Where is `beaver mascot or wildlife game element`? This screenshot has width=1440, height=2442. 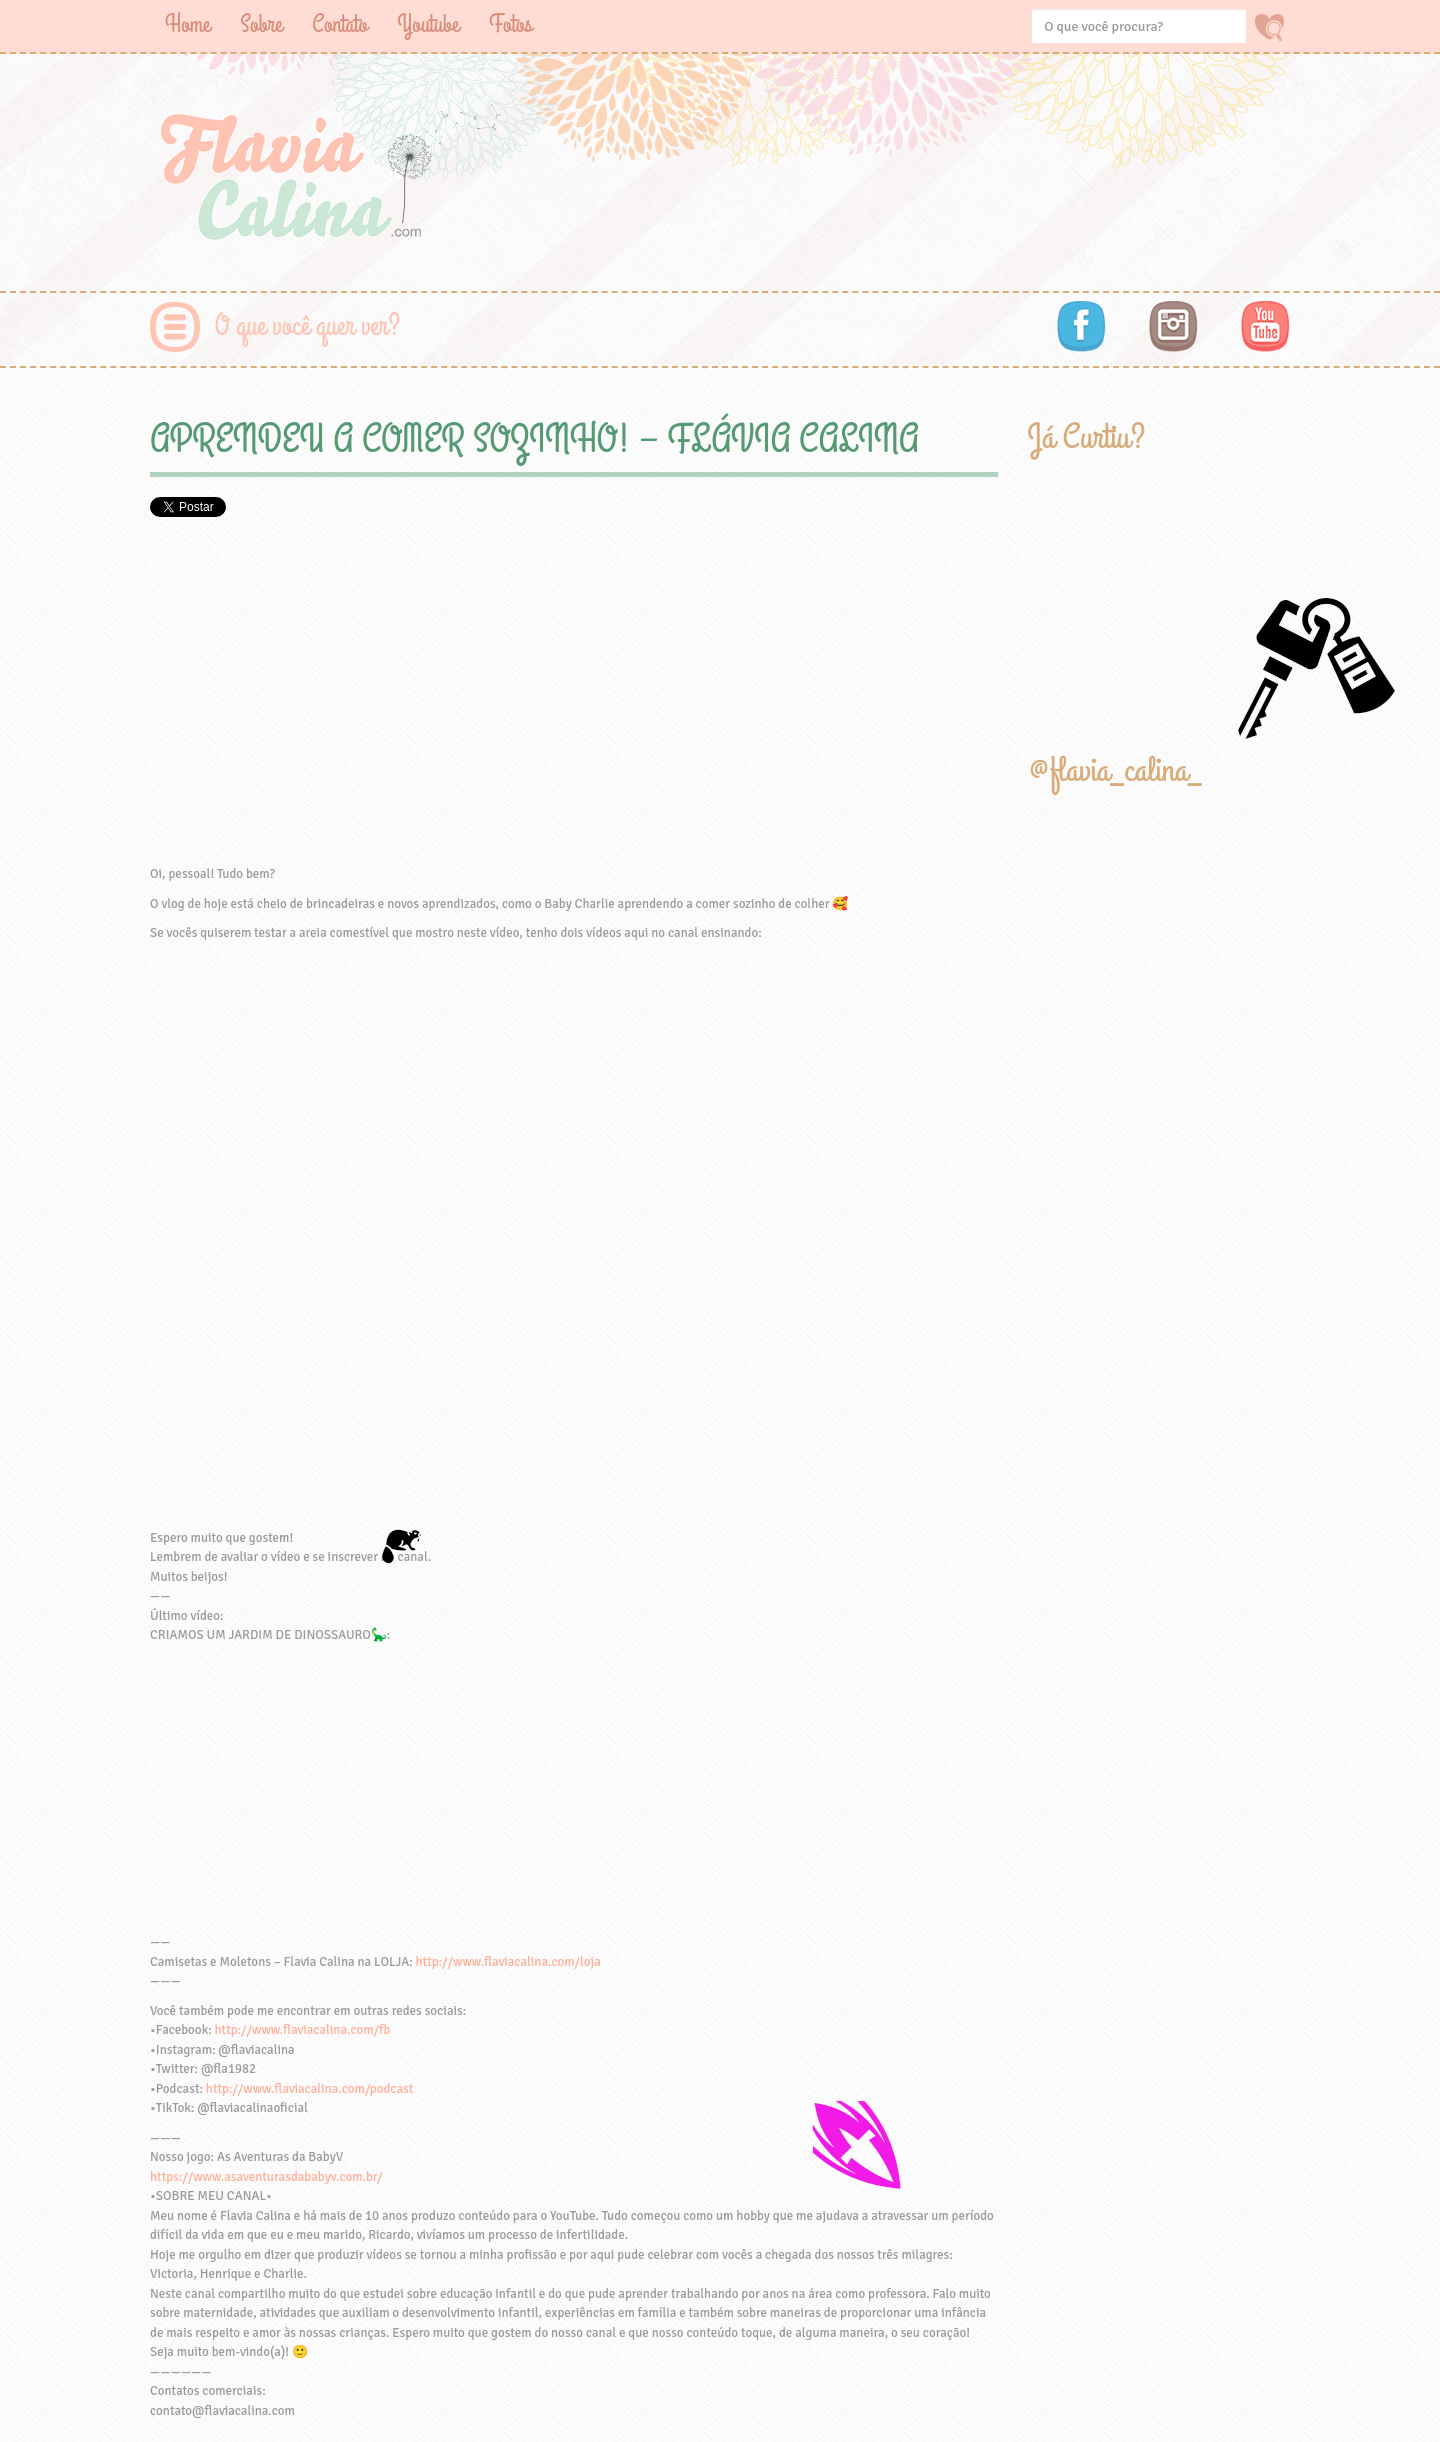 beaver mascot or wildlife game element is located at coordinates (401, 1546).